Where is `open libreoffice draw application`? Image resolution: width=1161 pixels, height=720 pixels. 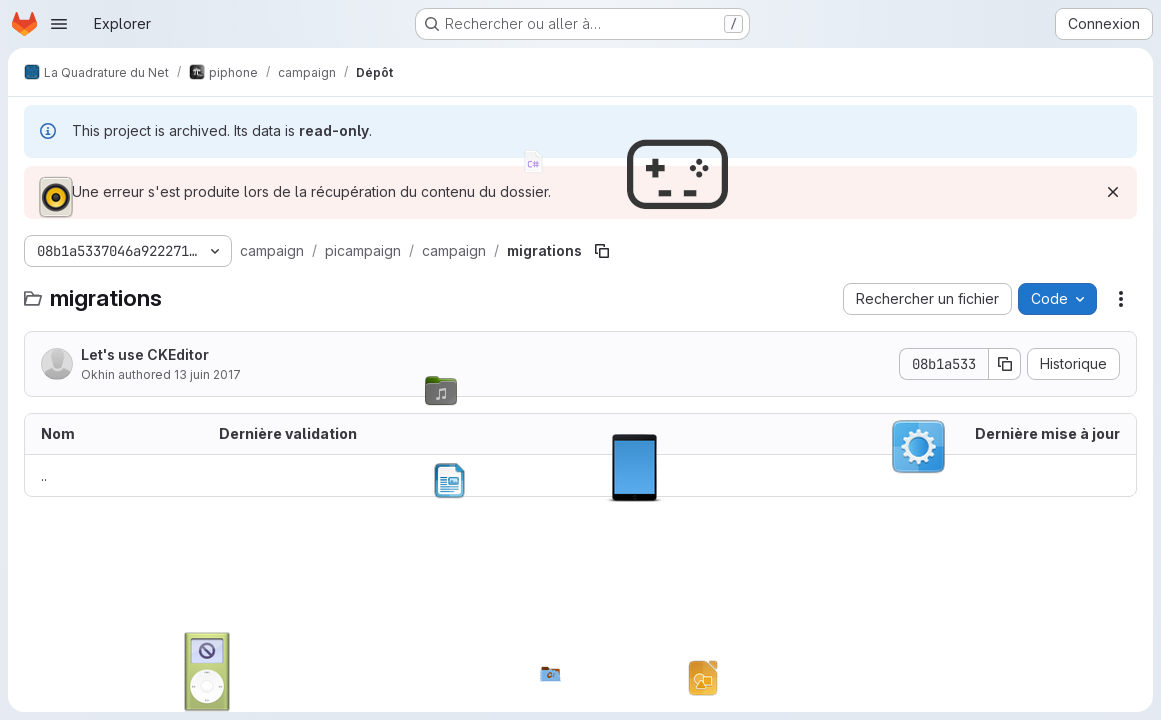
open libreoffice draw application is located at coordinates (703, 678).